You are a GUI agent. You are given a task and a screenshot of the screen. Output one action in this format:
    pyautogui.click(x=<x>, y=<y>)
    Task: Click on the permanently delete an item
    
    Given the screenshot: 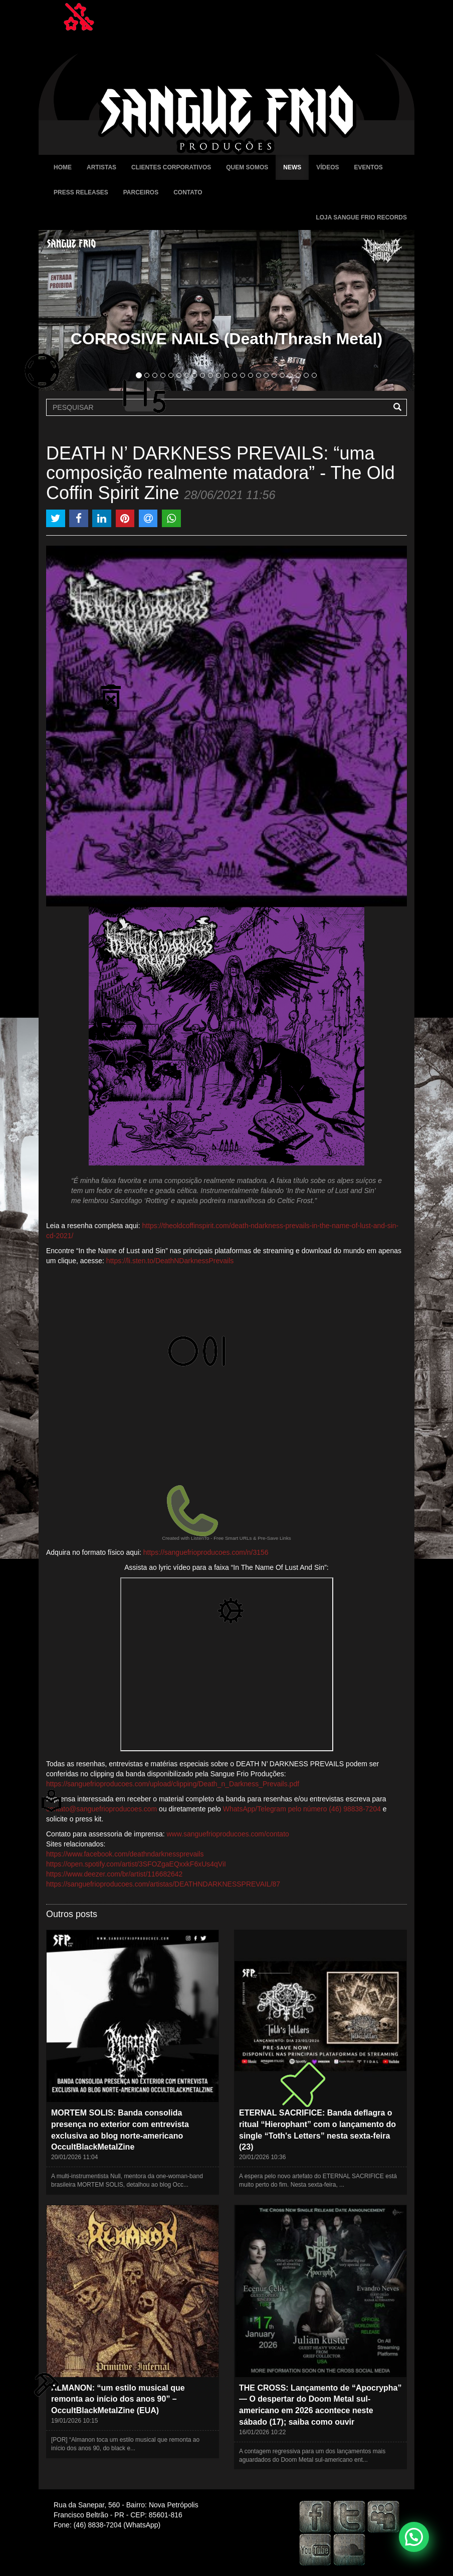 What is the action you would take?
    pyautogui.click(x=111, y=697)
    